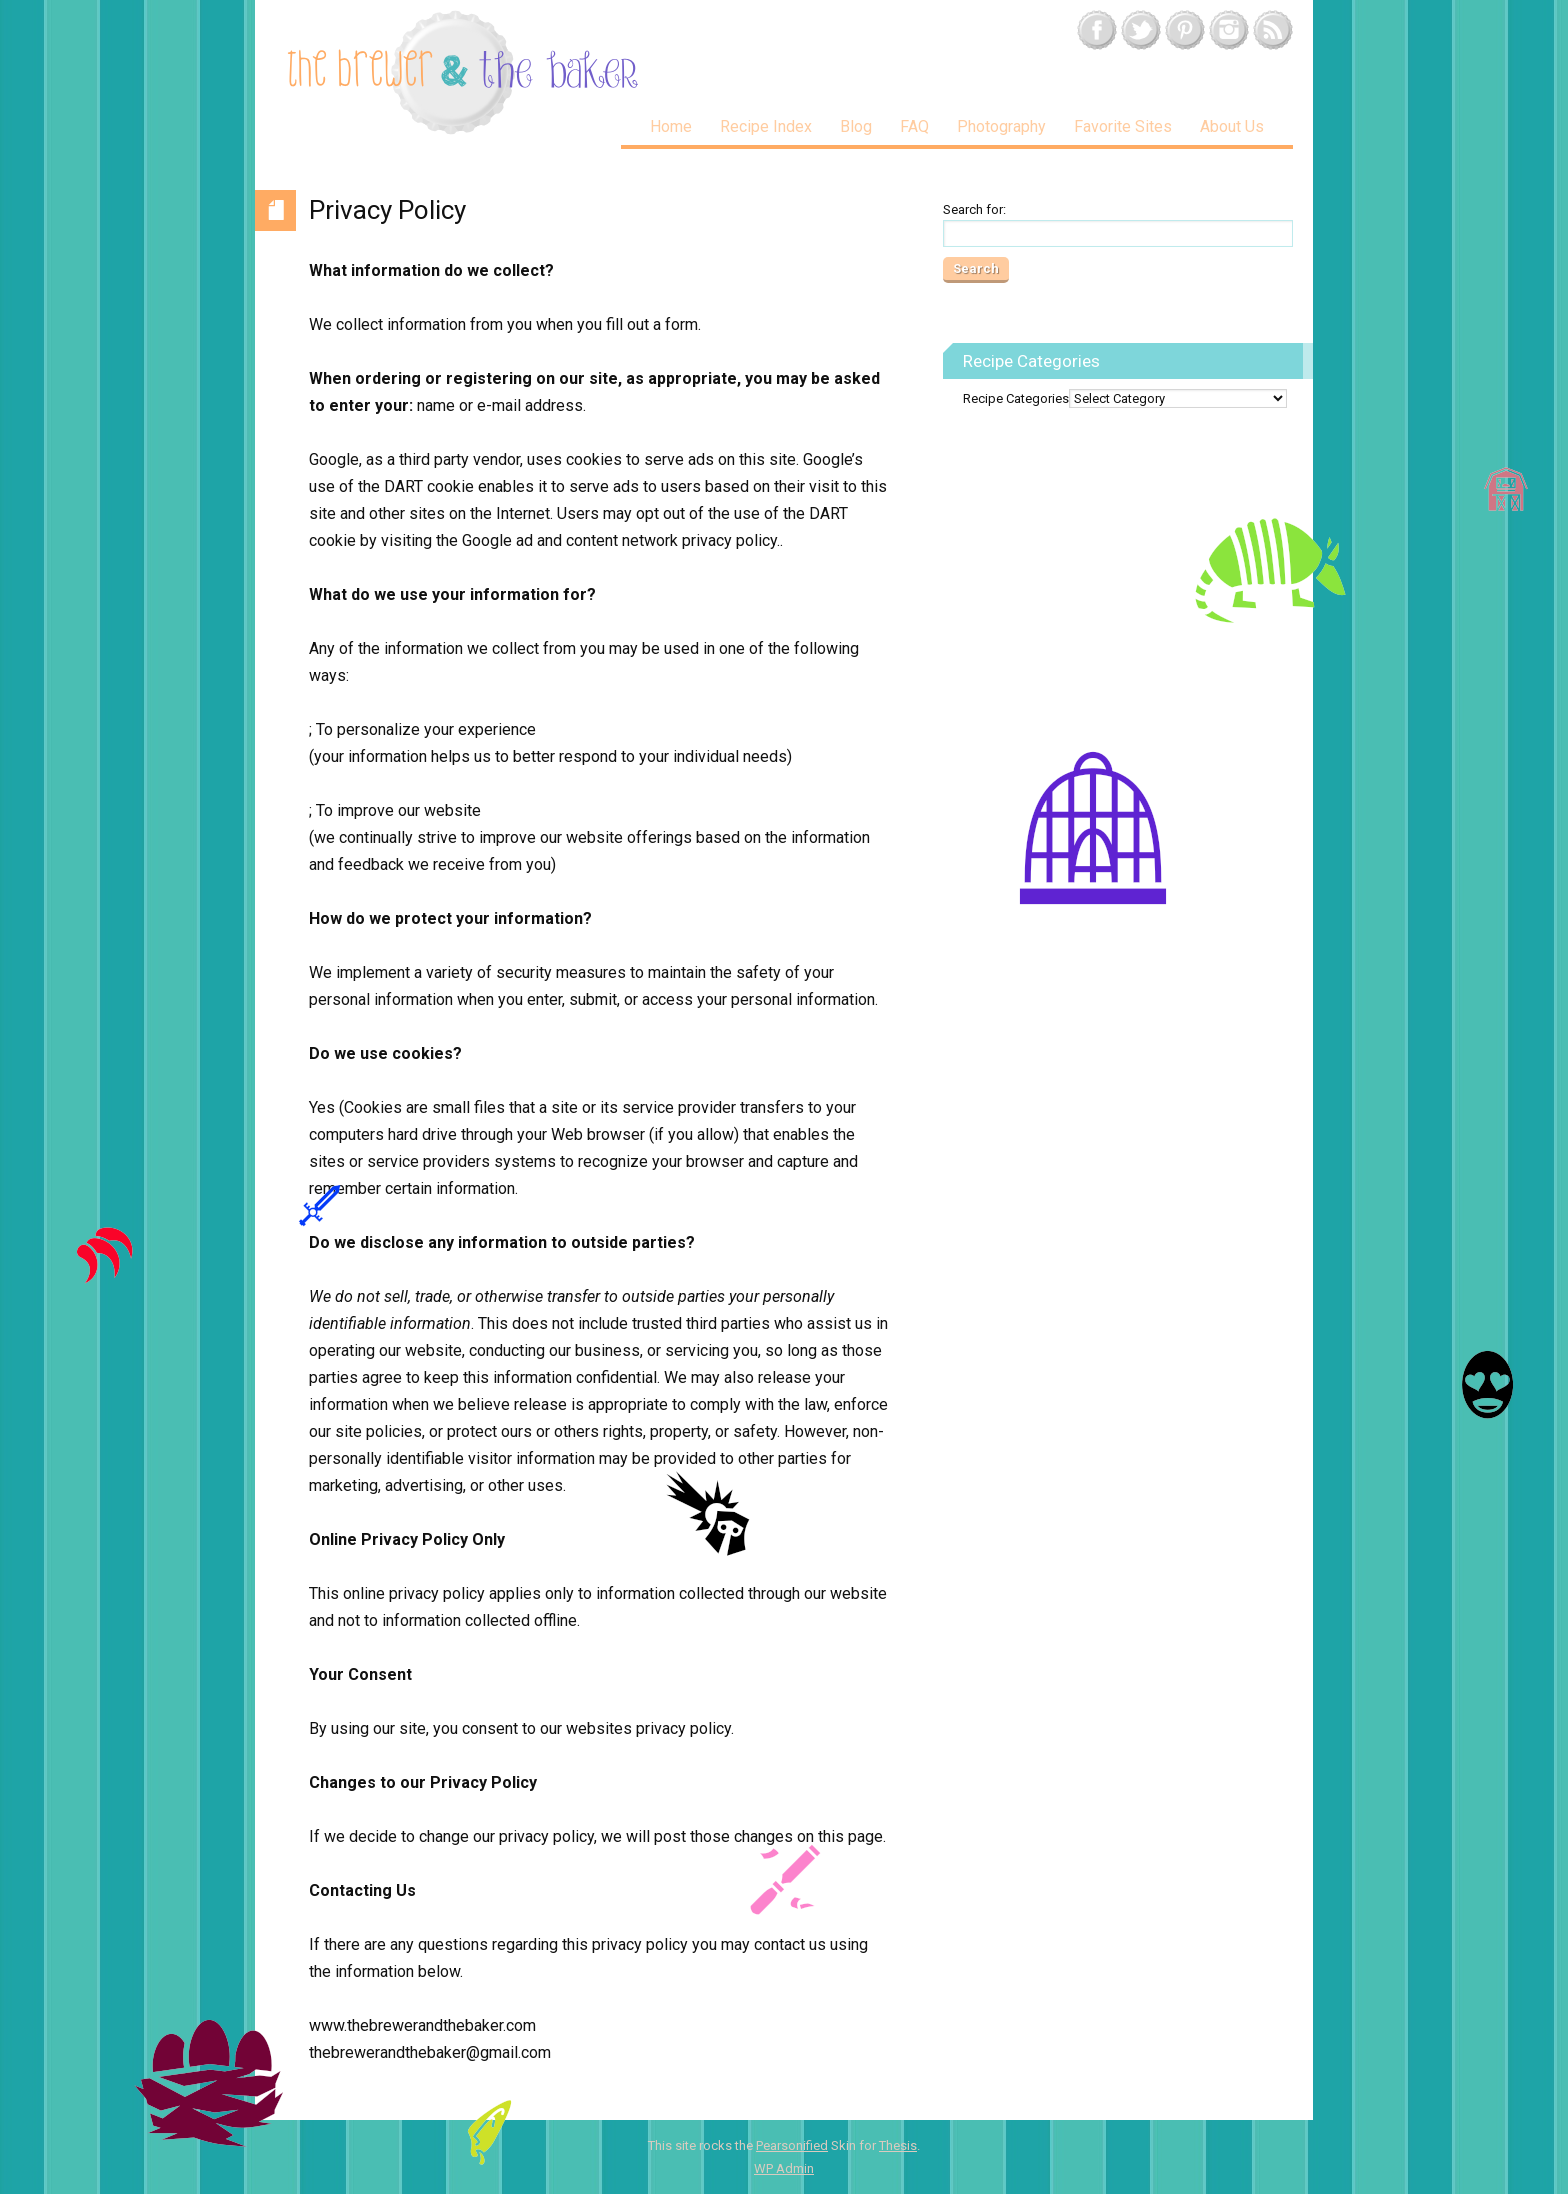 The width and height of the screenshot is (1568, 2194). I want to click on indicates a claw or slash attack ability, so click(105, 1255).